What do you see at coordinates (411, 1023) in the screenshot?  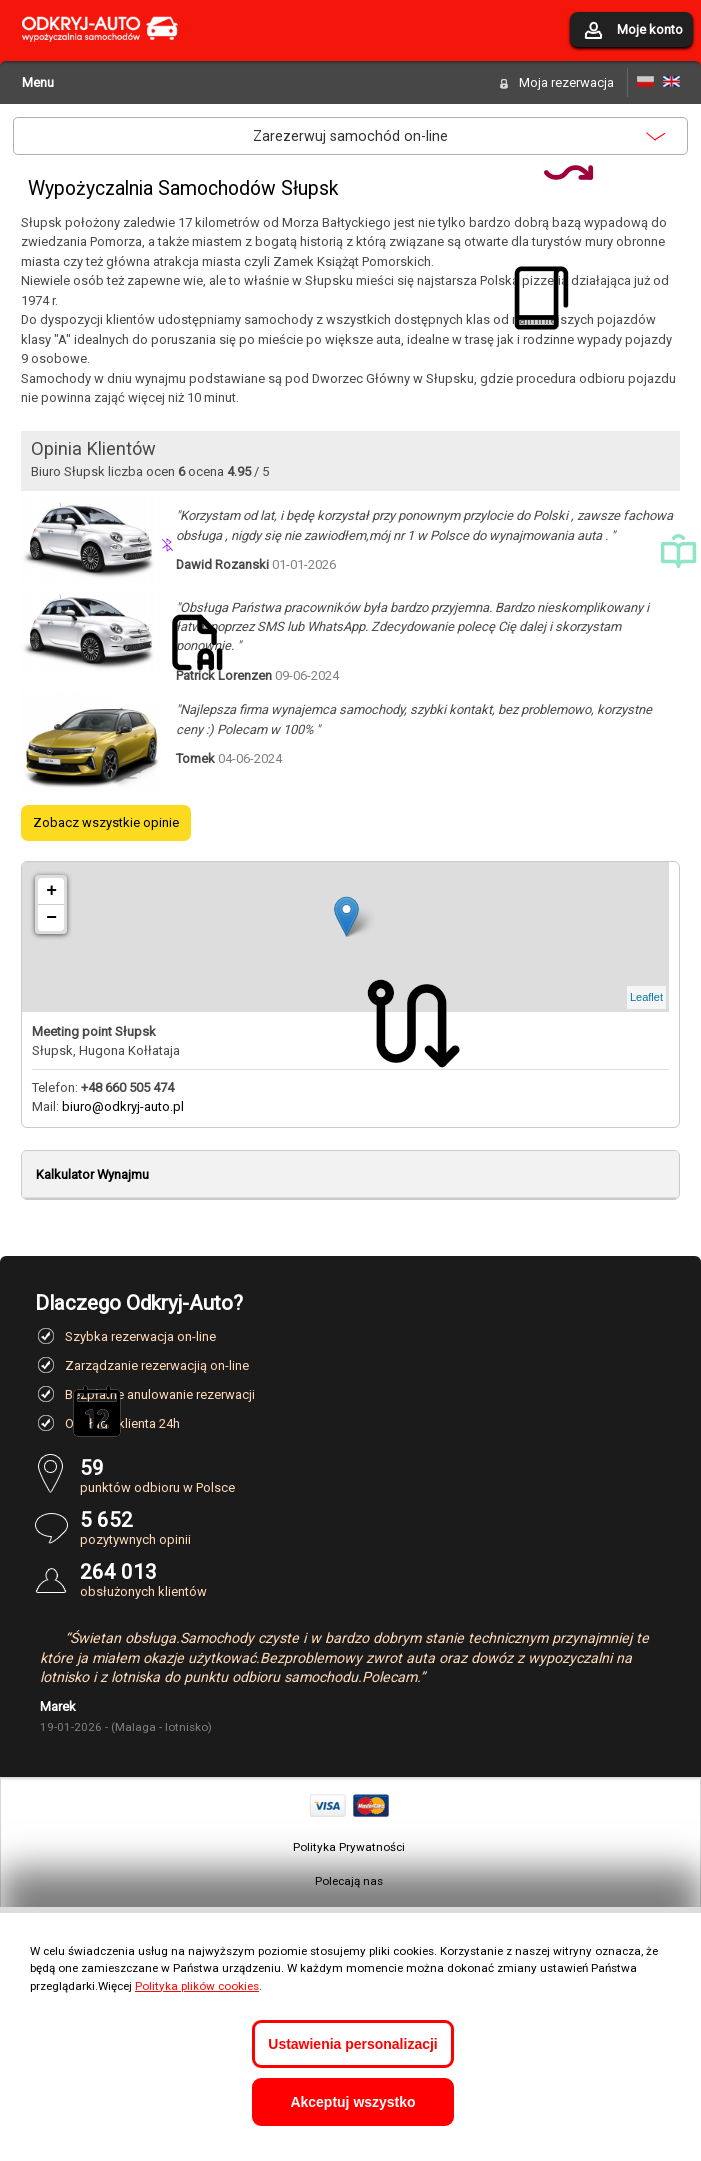 I see `indicates an s-curve or winding path ahead` at bounding box center [411, 1023].